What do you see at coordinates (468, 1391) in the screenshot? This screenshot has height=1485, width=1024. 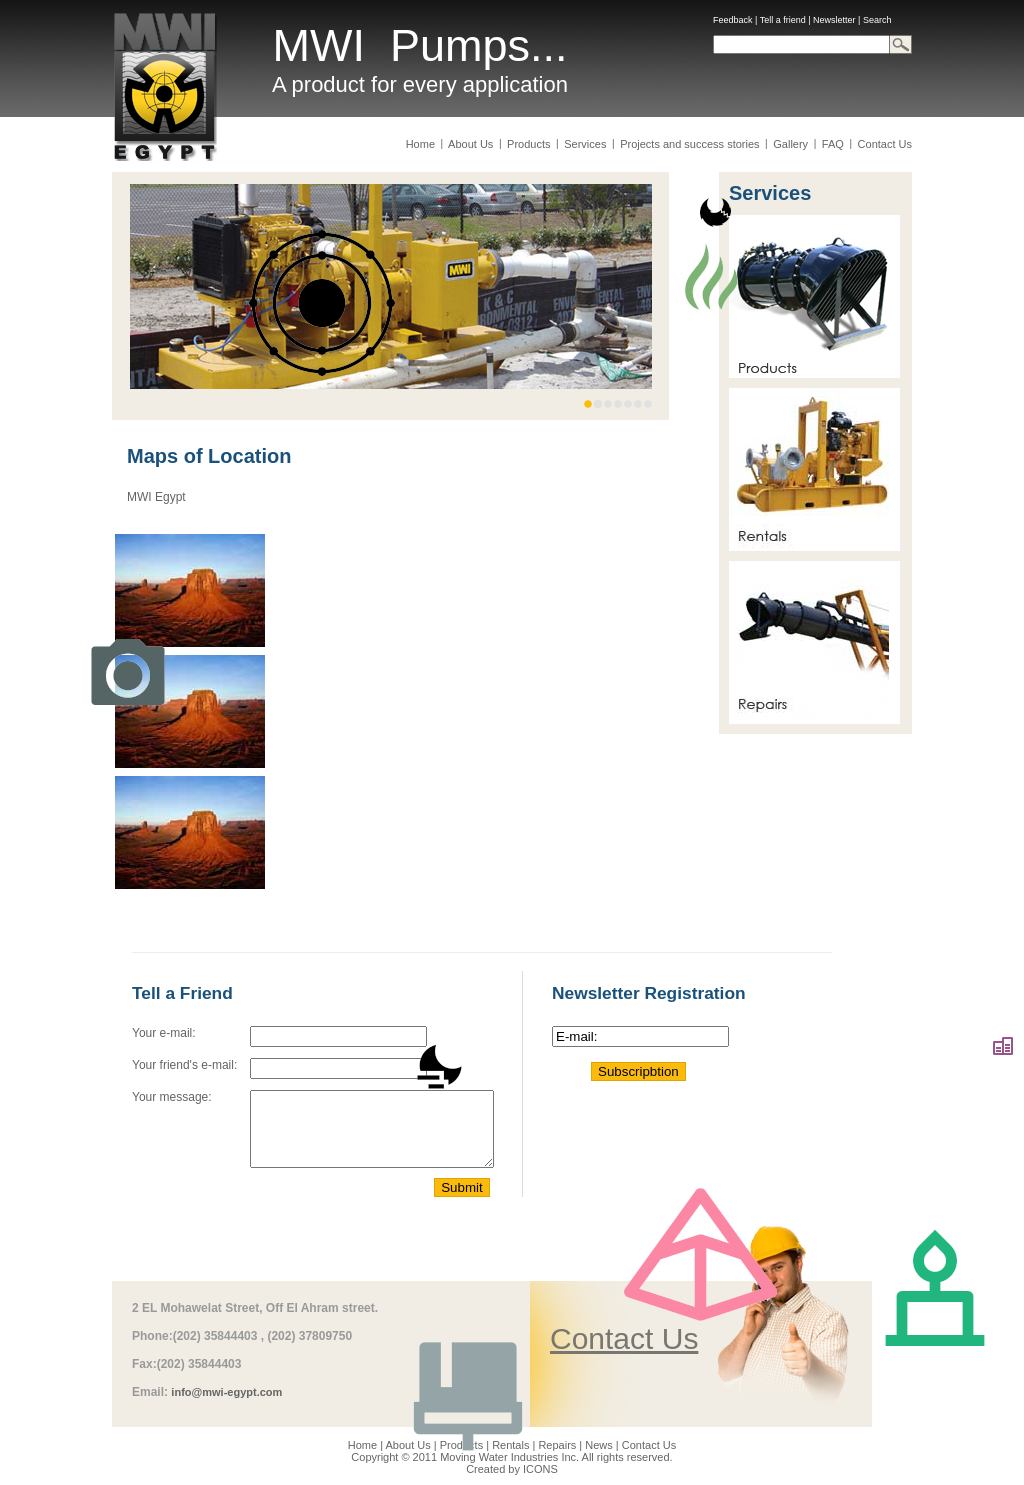 I see `access brush or painting tools` at bounding box center [468, 1391].